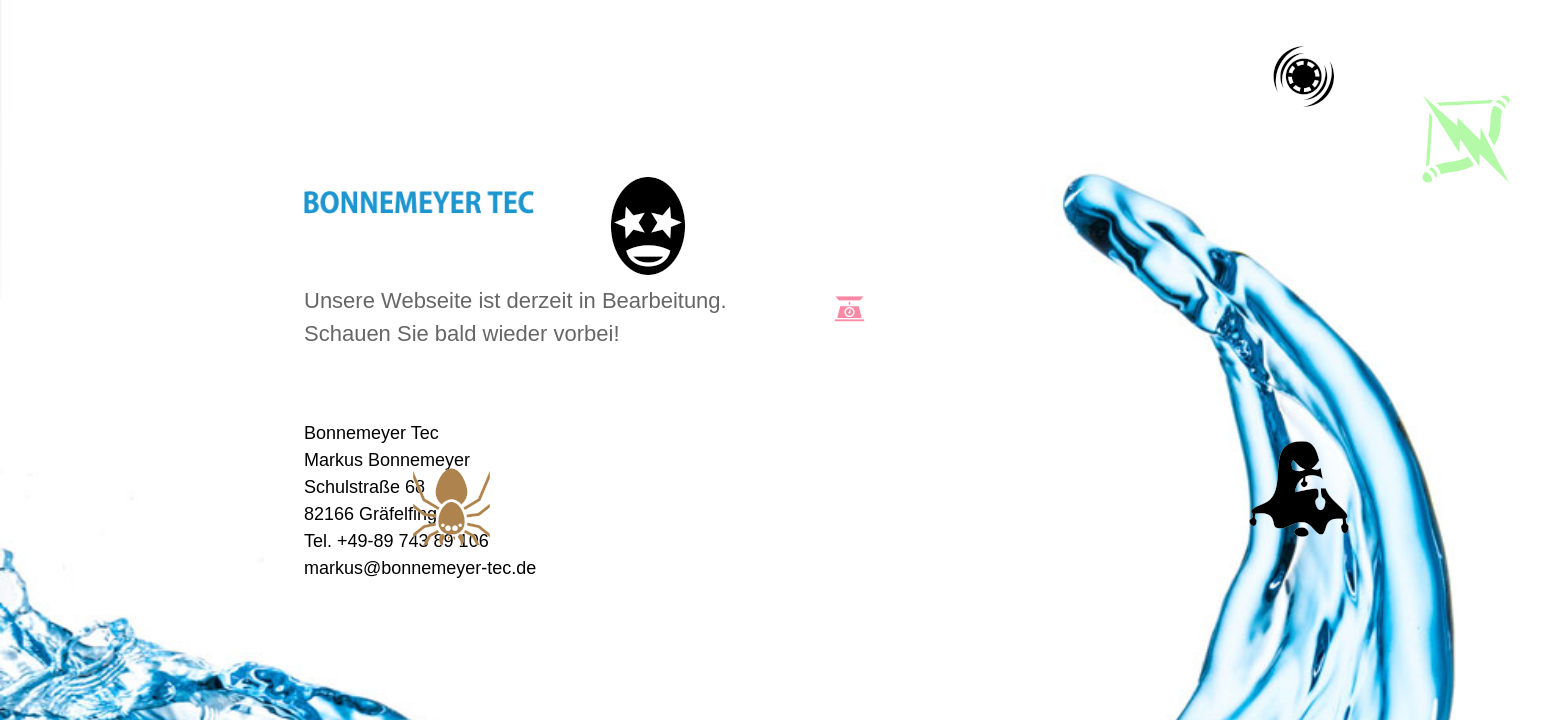 The image size is (1568, 720). Describe the element at coordinates (451, 506) in the screenshot. I see `indicates spider or arachnid enemy type in game` at that location.